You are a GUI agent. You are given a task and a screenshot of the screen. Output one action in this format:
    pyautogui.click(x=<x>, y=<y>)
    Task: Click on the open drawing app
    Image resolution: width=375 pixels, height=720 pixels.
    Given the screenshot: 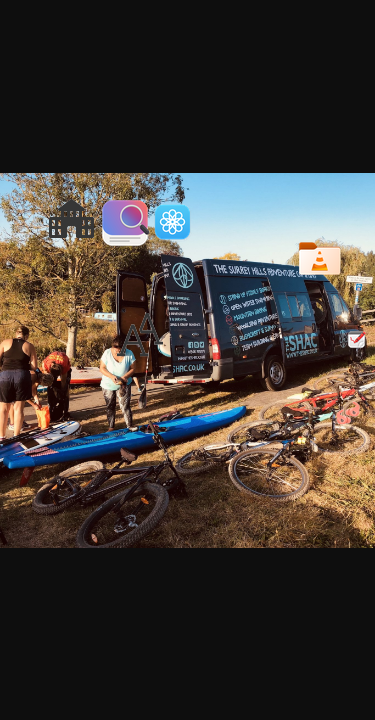 What is the action you would take?
    pyautogui.click(x=356, y=339)
    